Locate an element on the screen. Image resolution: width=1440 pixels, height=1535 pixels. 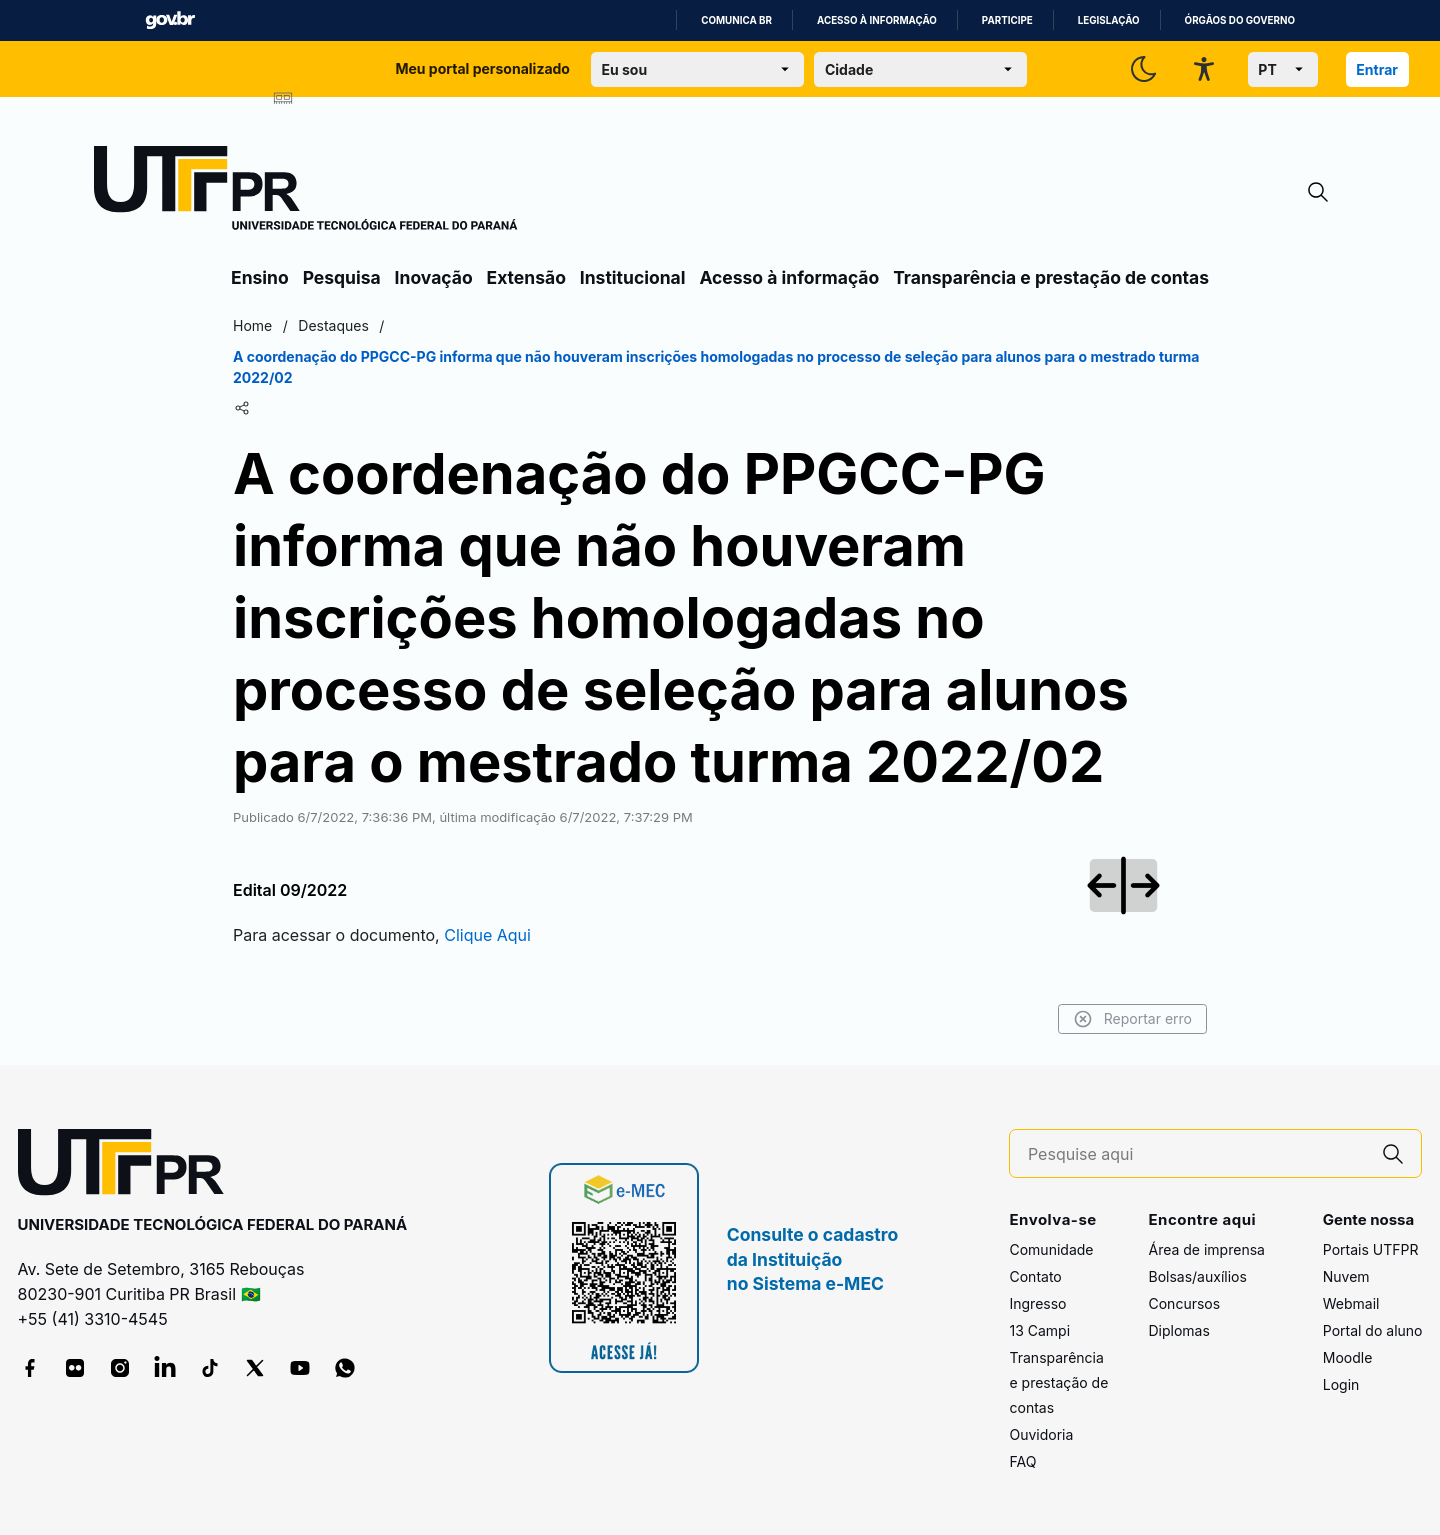
view device memory or RAM usage is located at coordinates (283, 98).